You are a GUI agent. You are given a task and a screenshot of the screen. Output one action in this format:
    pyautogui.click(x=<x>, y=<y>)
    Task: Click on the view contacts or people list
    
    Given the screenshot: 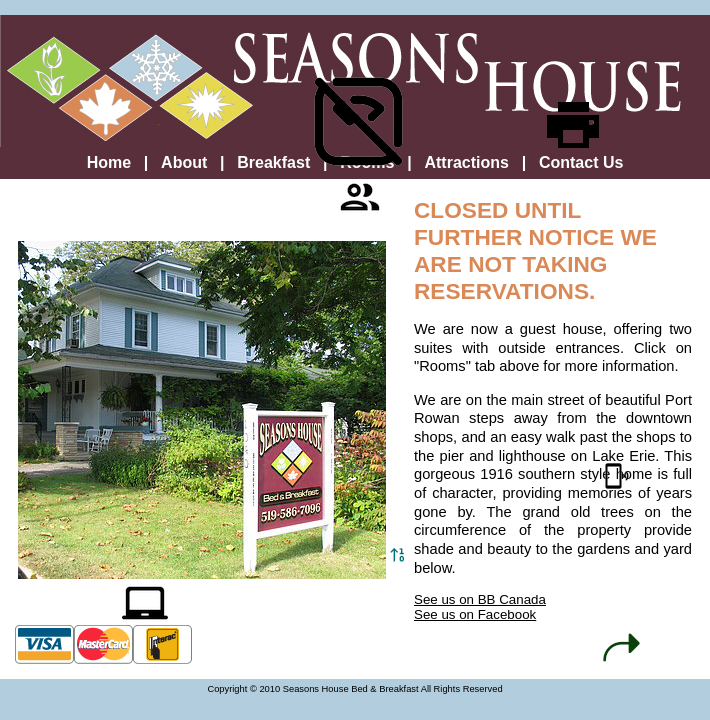 What is the action you would take?
    pyautogui.click(x=360, y=197)
    